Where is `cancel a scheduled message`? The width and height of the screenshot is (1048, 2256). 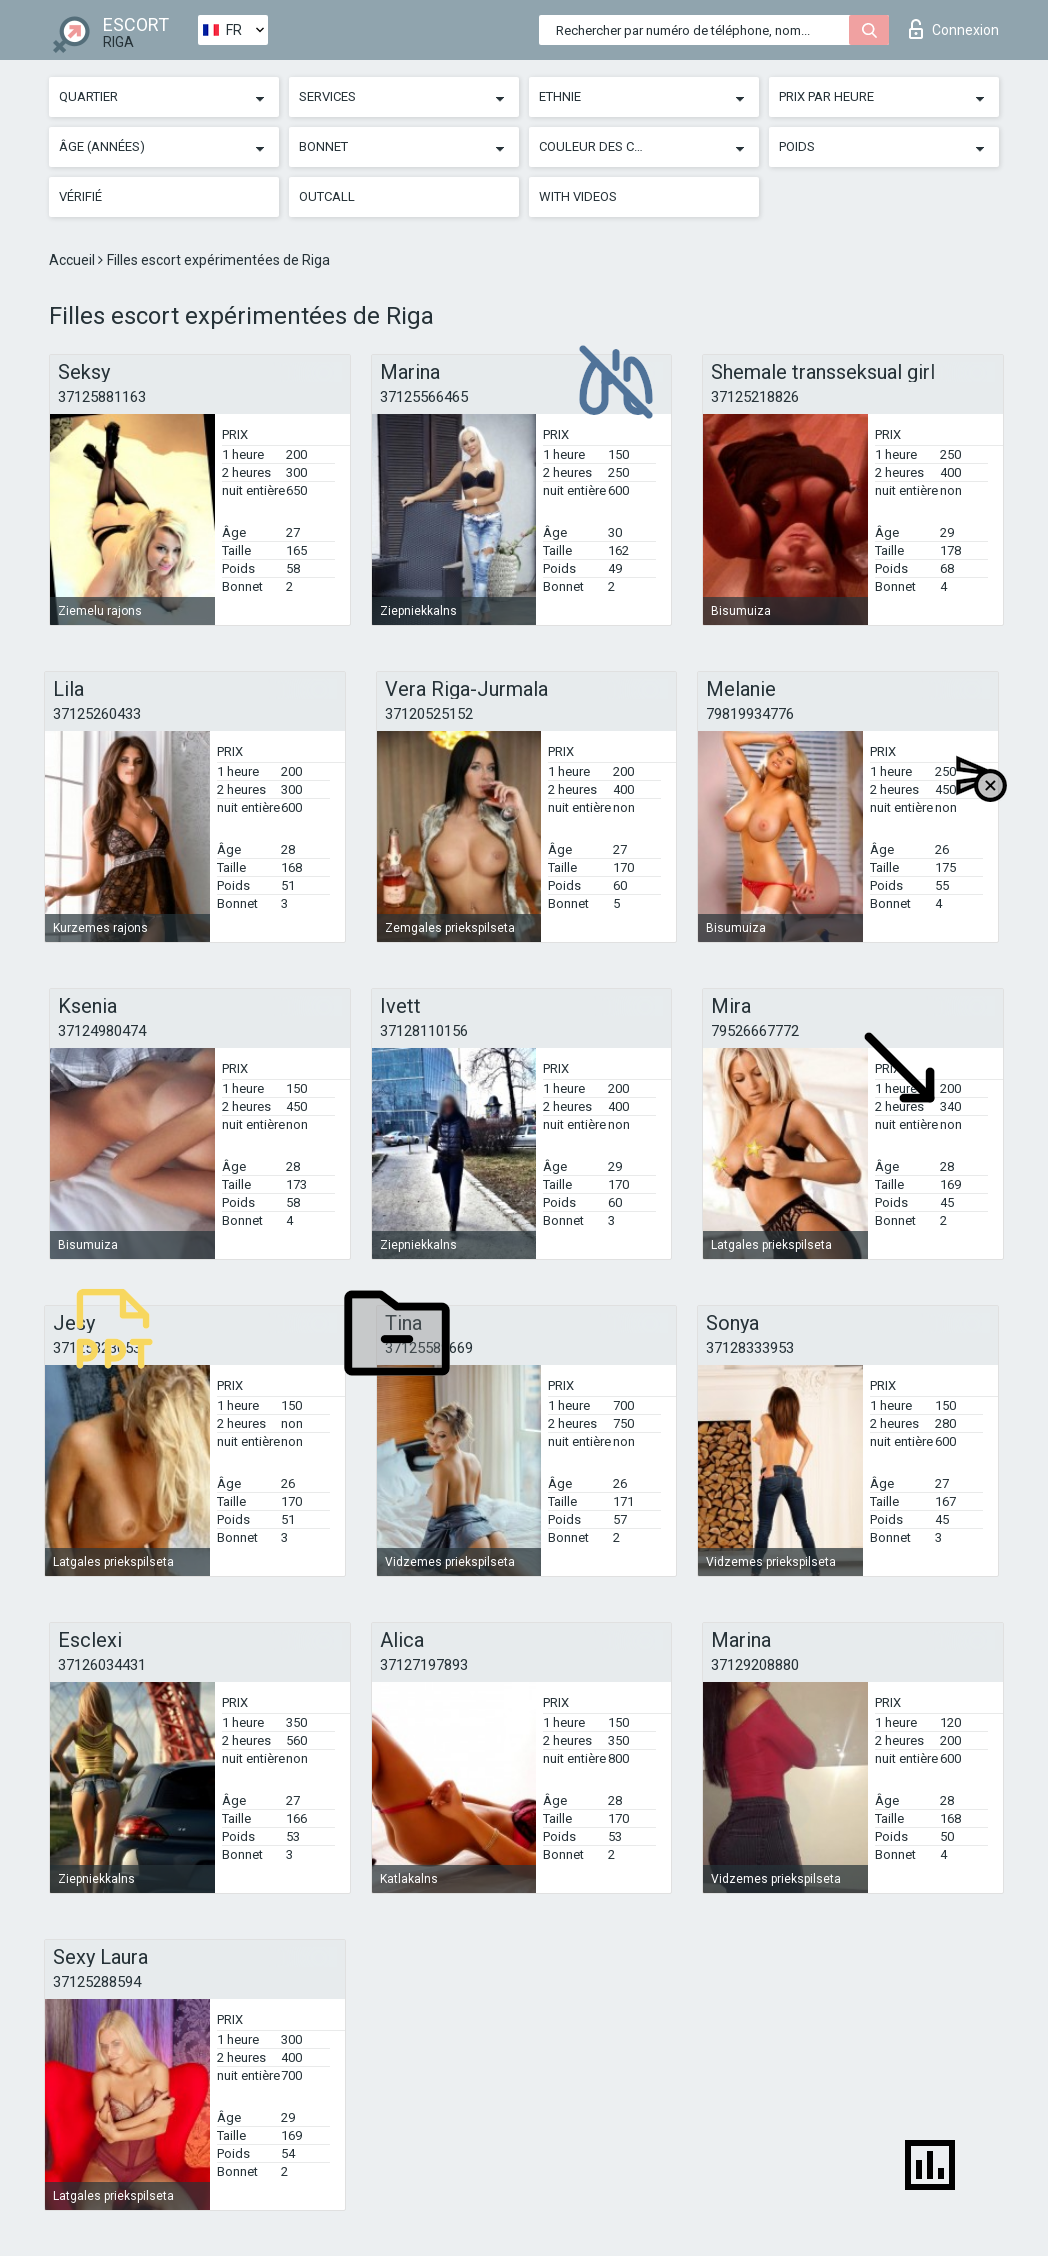
cancel a scheduled message is located at coordinates (980, 775).